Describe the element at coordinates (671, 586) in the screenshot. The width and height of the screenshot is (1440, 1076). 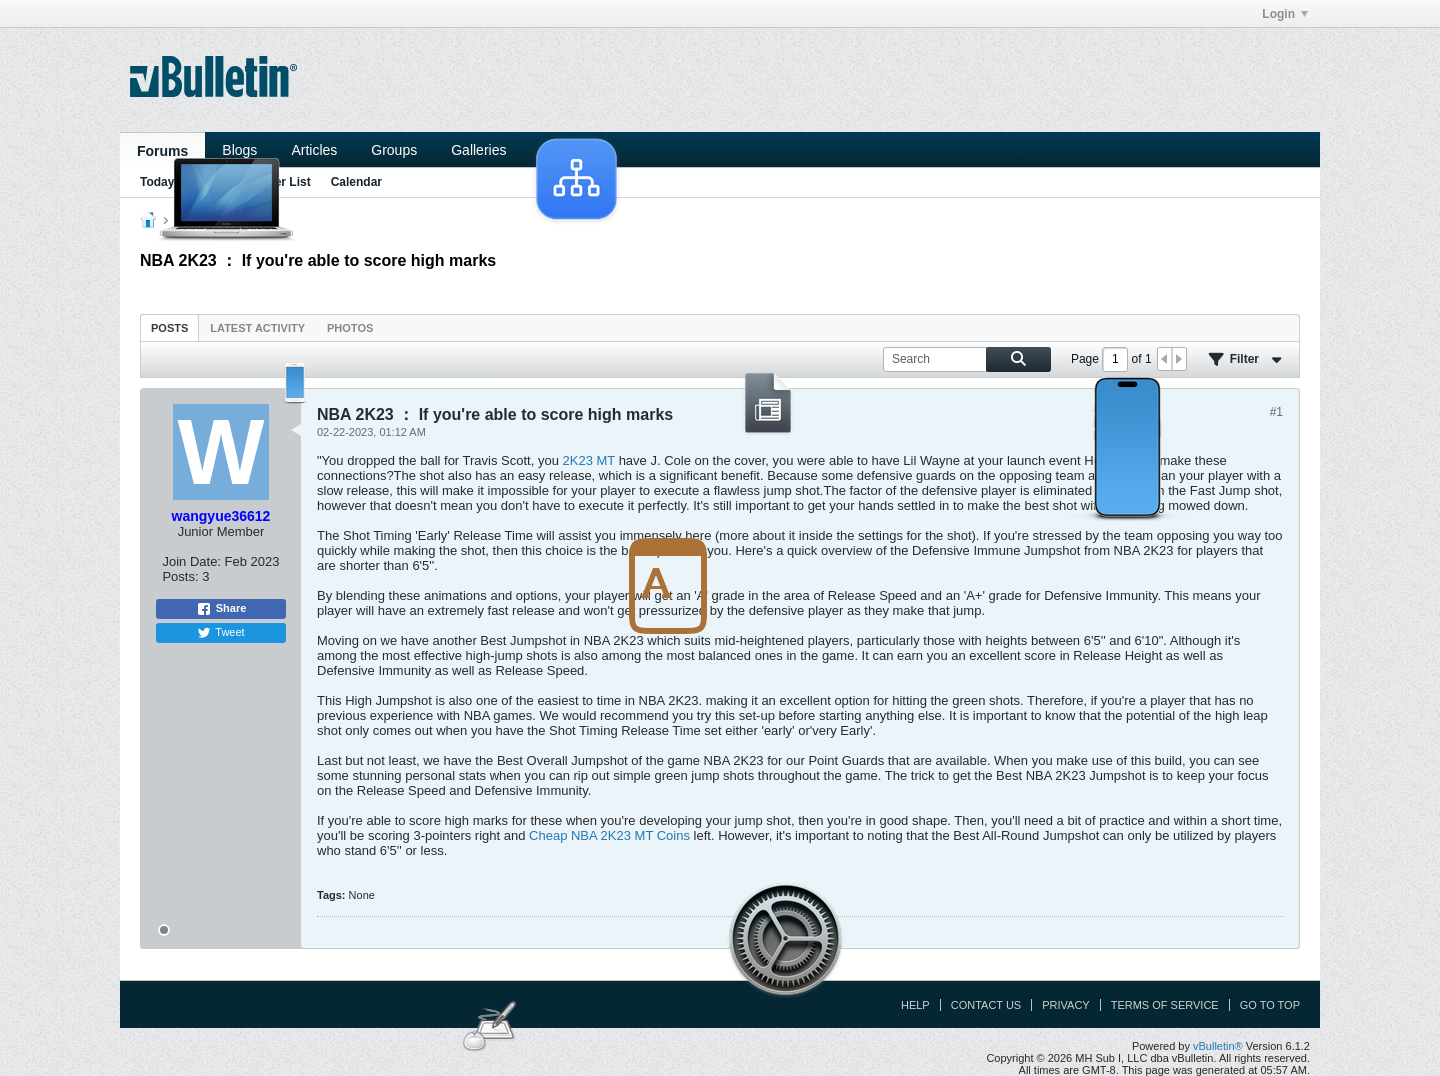
I see `open ebook reader app` at that location.